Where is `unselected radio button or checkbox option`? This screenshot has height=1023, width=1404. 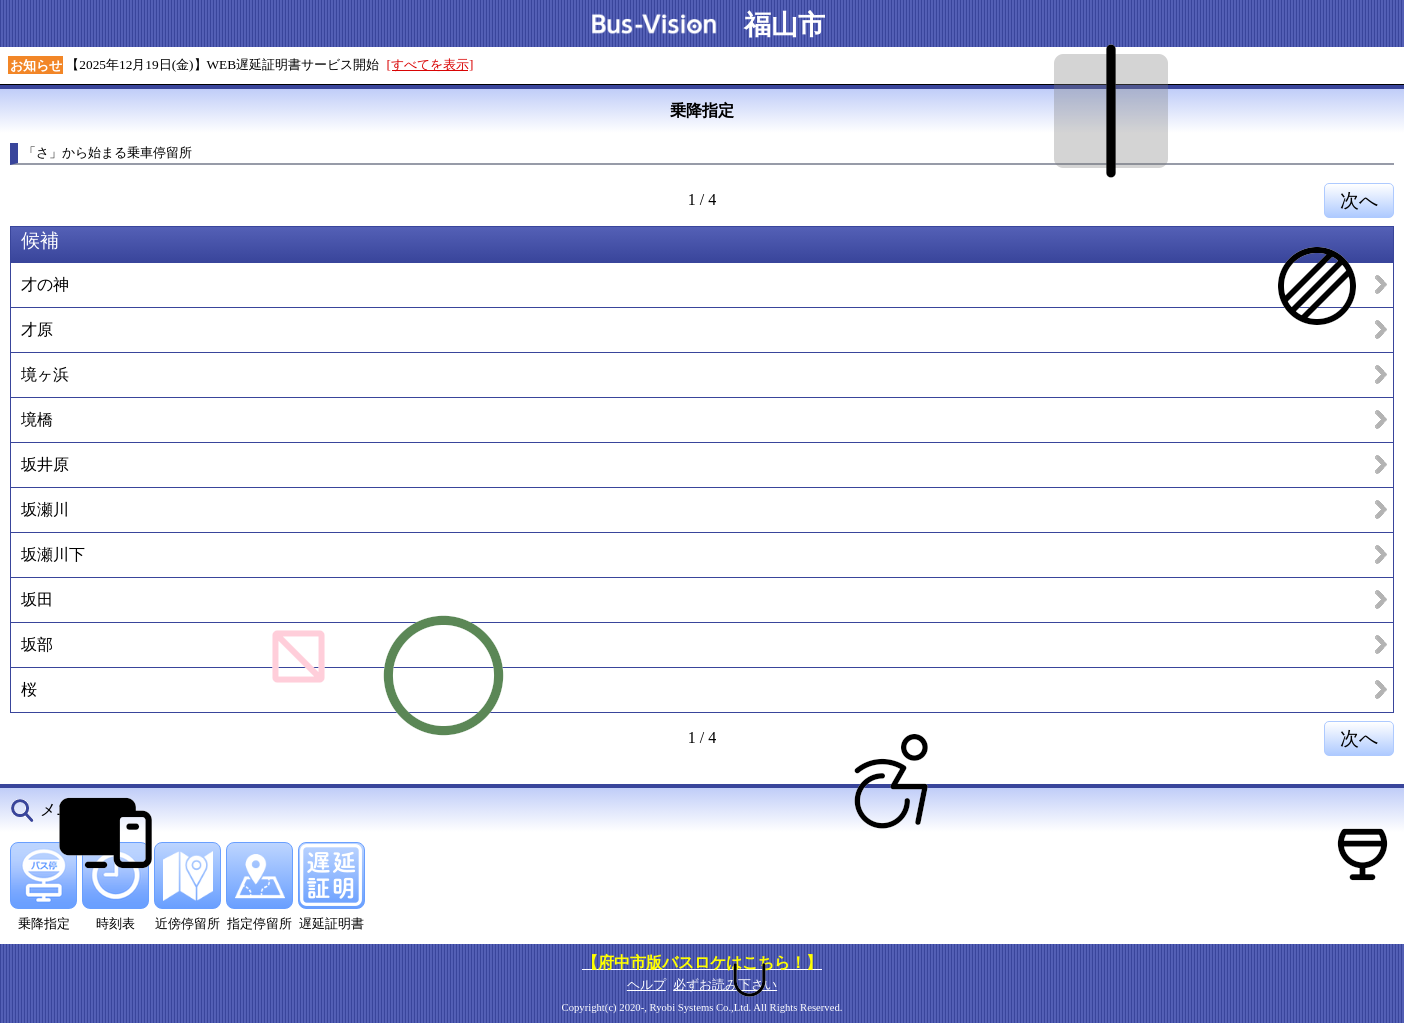 unselected radio button or checkbox option is located at coordinates (443, 675).